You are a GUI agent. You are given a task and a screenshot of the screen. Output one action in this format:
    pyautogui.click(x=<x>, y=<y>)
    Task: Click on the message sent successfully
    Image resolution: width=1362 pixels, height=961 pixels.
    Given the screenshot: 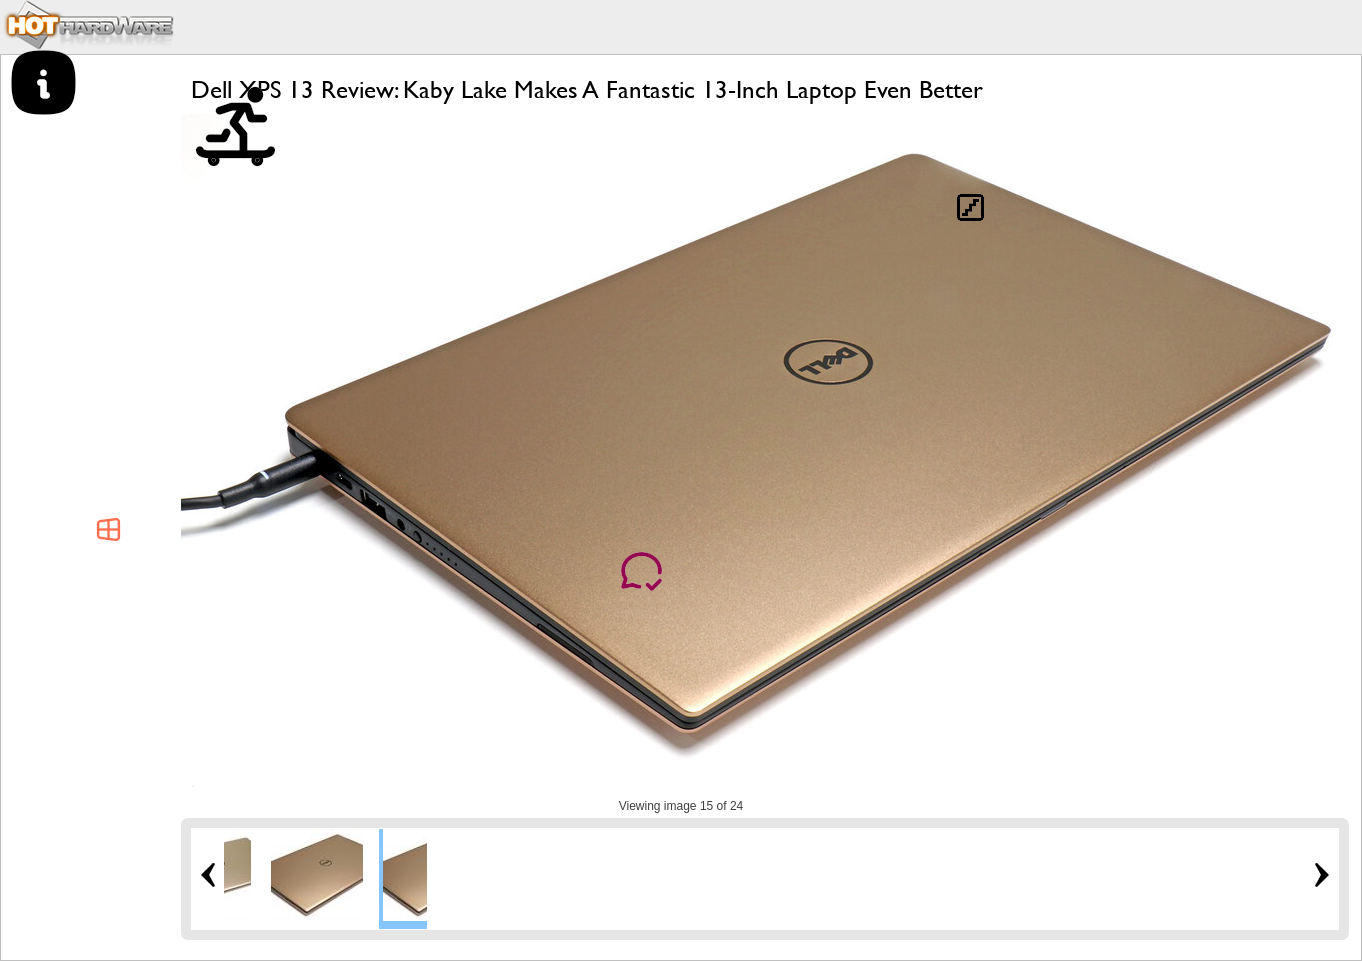 What is the action you would take?
    pyautogui.click(x=641, y=570)
    